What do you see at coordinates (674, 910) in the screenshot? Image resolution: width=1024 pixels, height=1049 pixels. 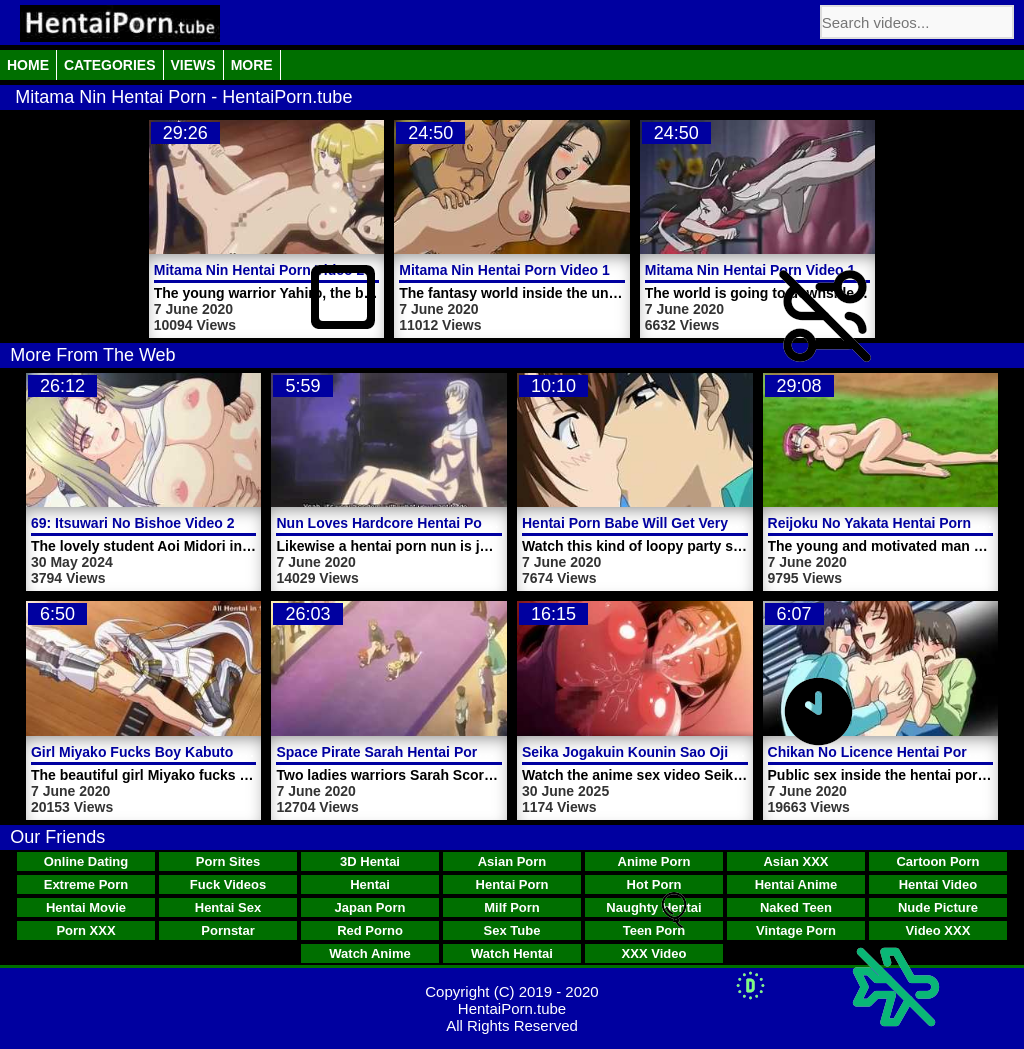 I see `indicates a celebration or special event` at bounding box center [674, 910].